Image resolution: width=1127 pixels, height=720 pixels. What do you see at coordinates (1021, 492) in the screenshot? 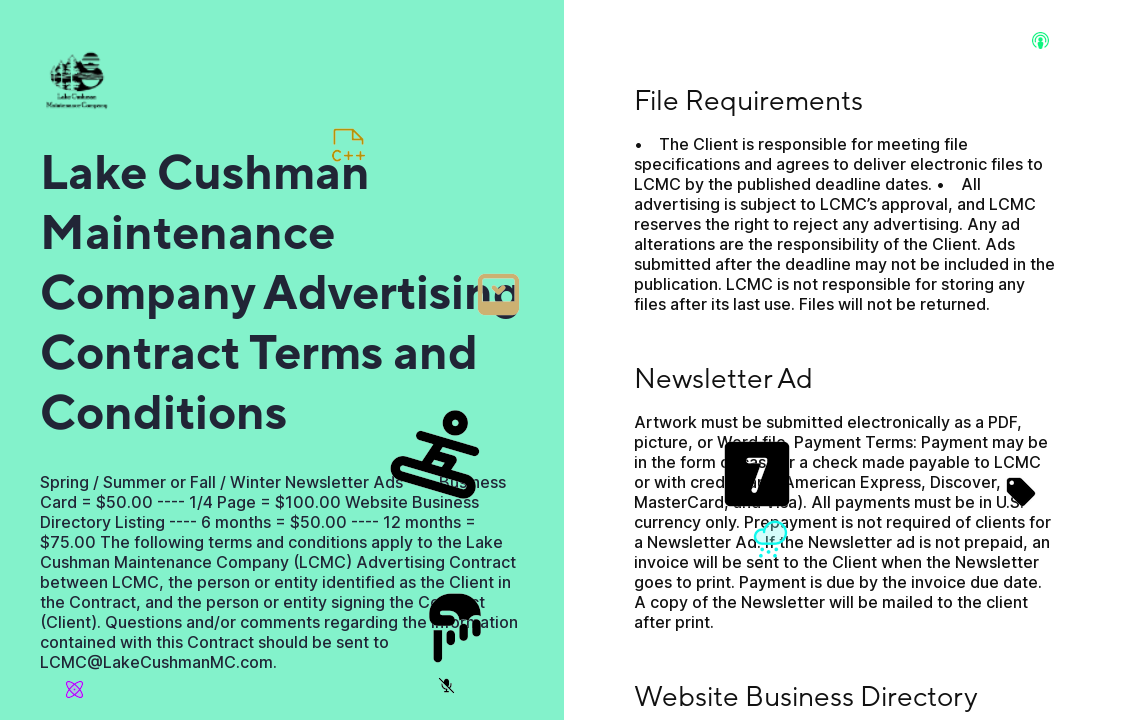
I see `add or view tags for an item` at bounding box center [1021, 492].